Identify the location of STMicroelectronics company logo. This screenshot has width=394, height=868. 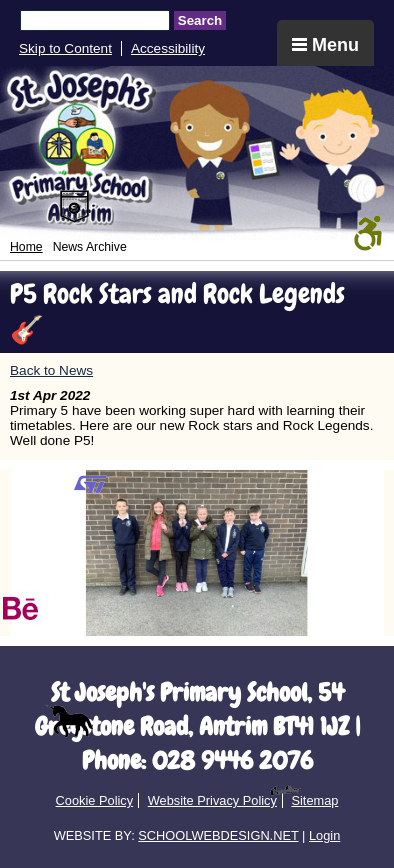
(90, 484).